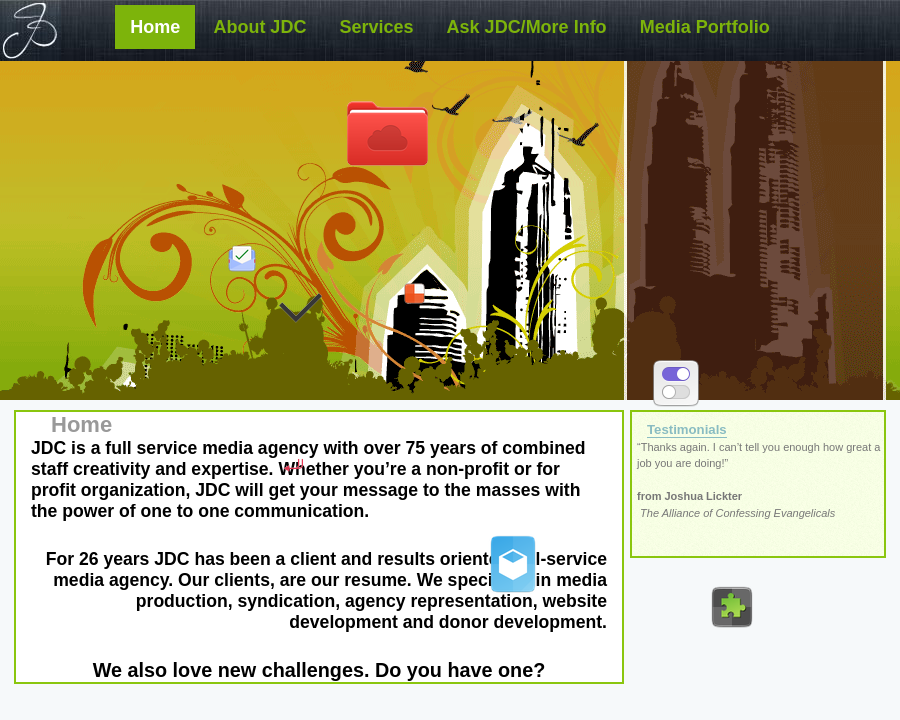 This screenshot has width=900, height=720. Describe the element at coordinates (676, 383) in the screenshot. I see `open desktop preferences or settings` at that location.